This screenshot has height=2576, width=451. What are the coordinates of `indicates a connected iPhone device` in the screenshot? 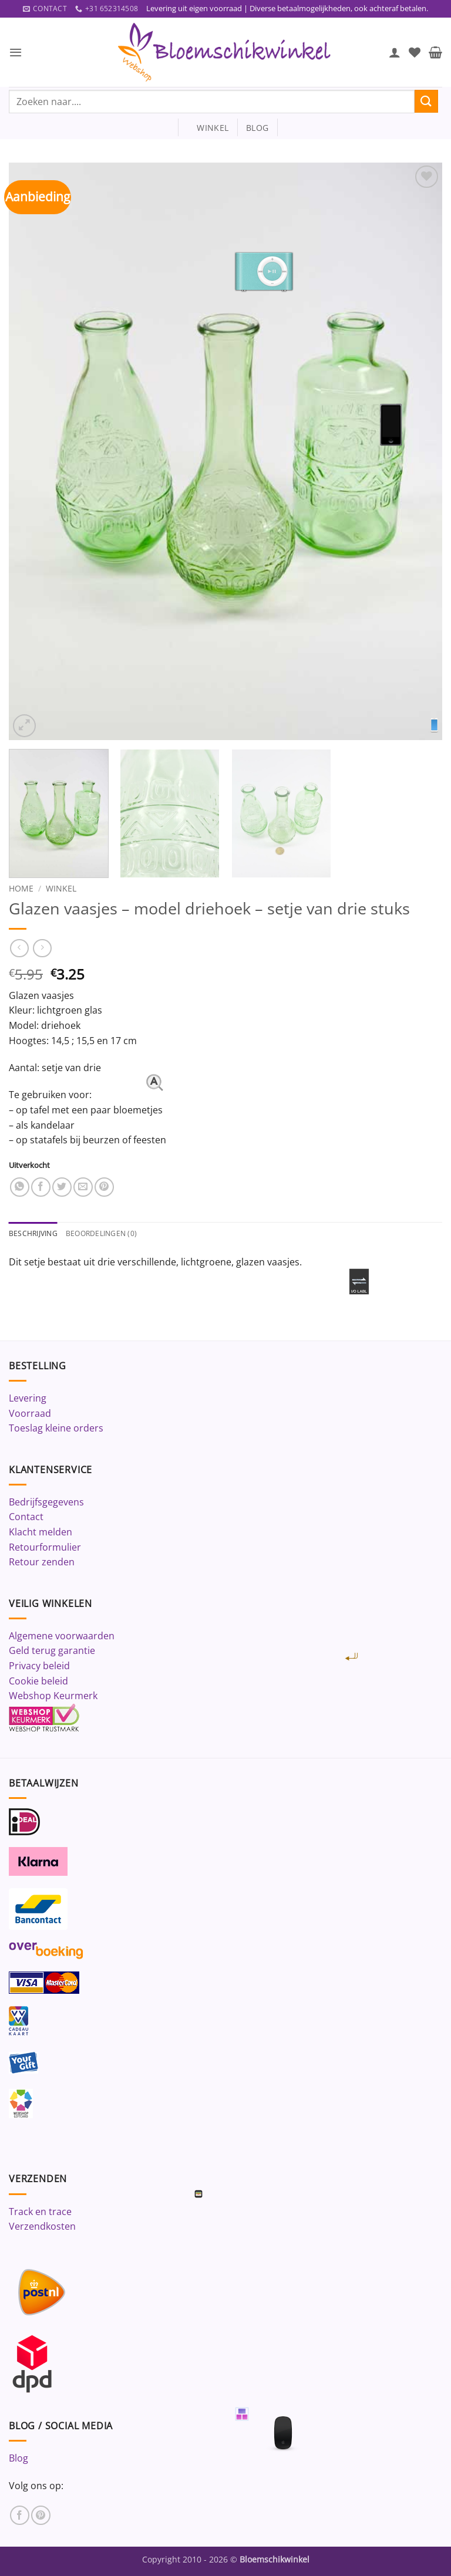 It's located at (434, 725).